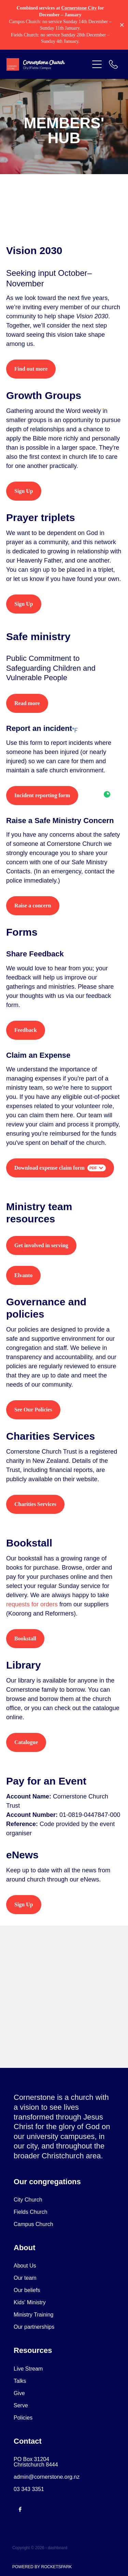 The height and width of the screenshot is (2576, 128). What do you see at coordinates (103, 409) in the screenshot?
I see `Bentley Motors official brand logo` at bounding box center [103, 409].